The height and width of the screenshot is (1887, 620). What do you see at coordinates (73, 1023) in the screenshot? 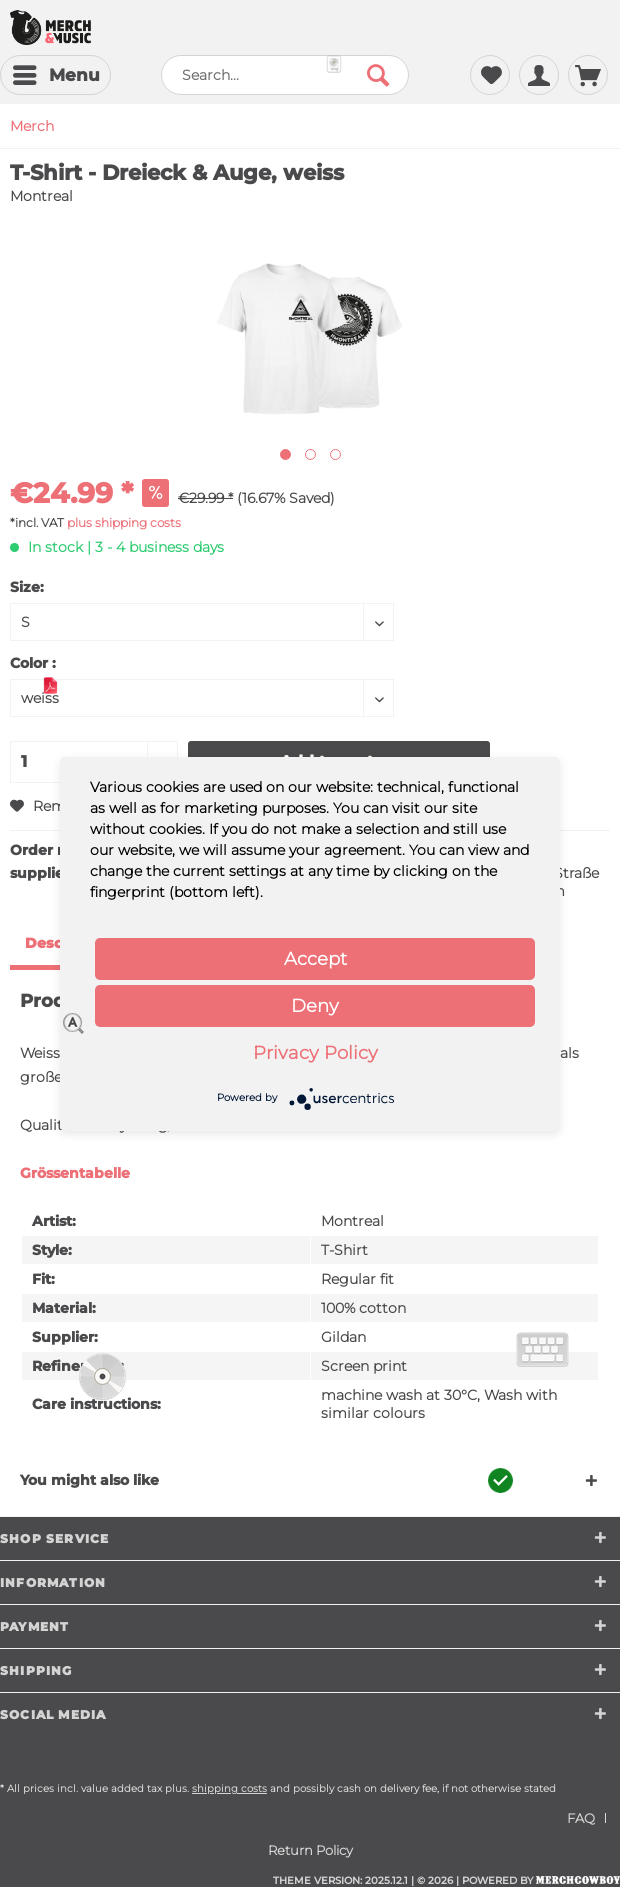
I see `search within the current project` at bounding box center [73, 1023].